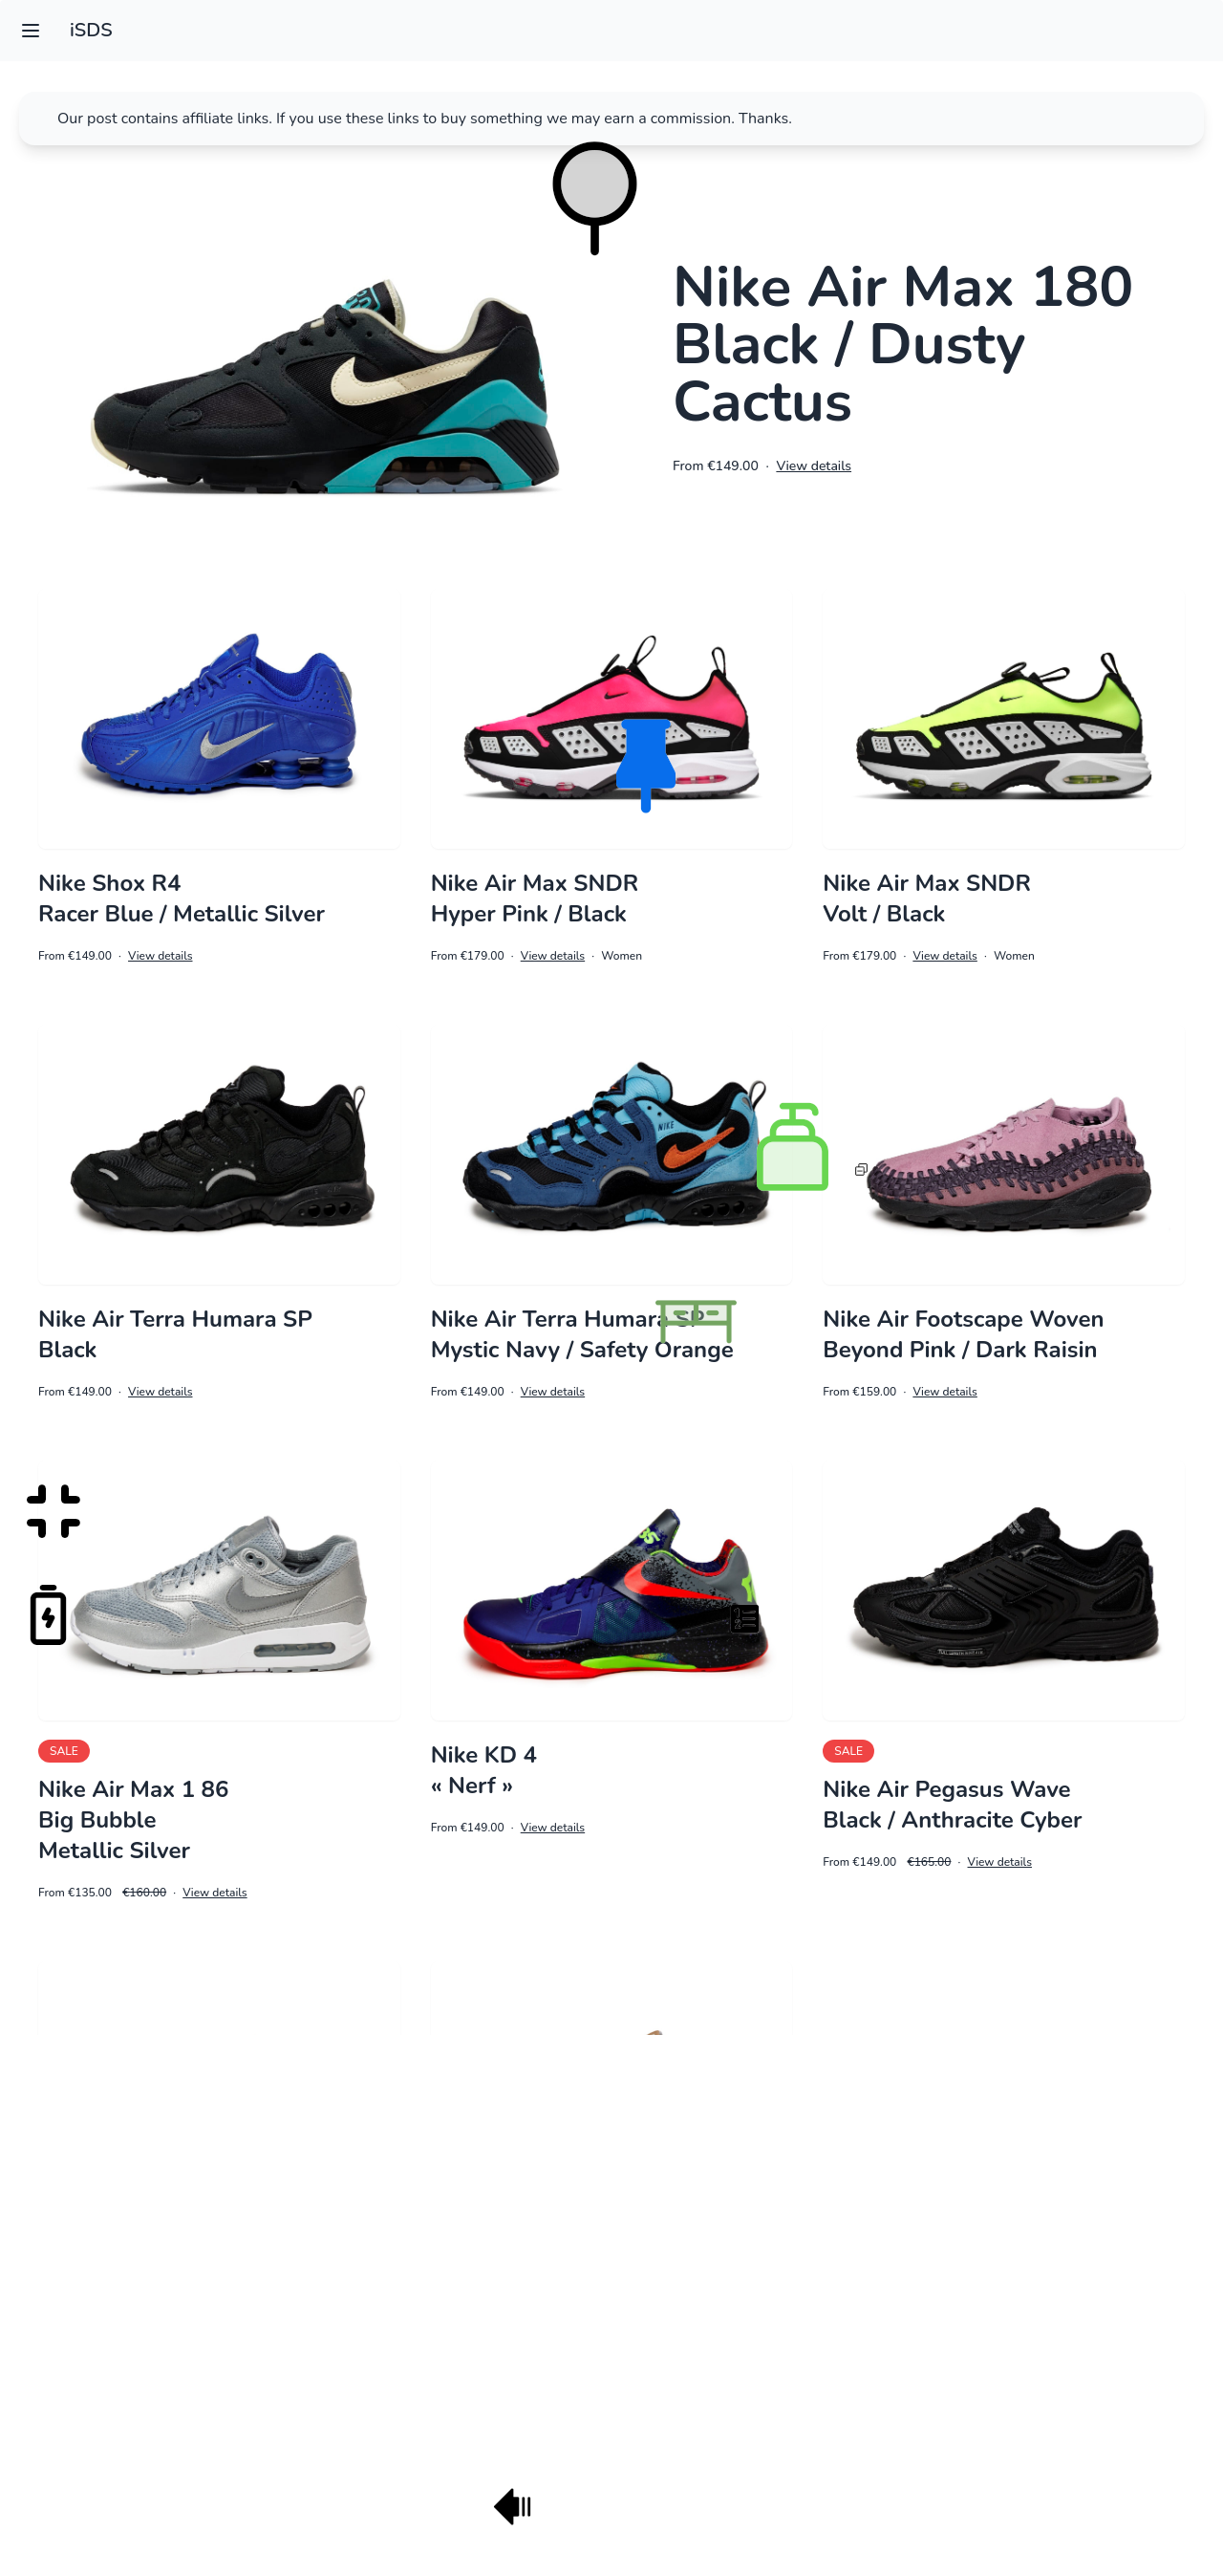  Describe the element at coordinates (792, 1148) in the screenshot. I see `access hygiene or handwashing reminders` at that location.